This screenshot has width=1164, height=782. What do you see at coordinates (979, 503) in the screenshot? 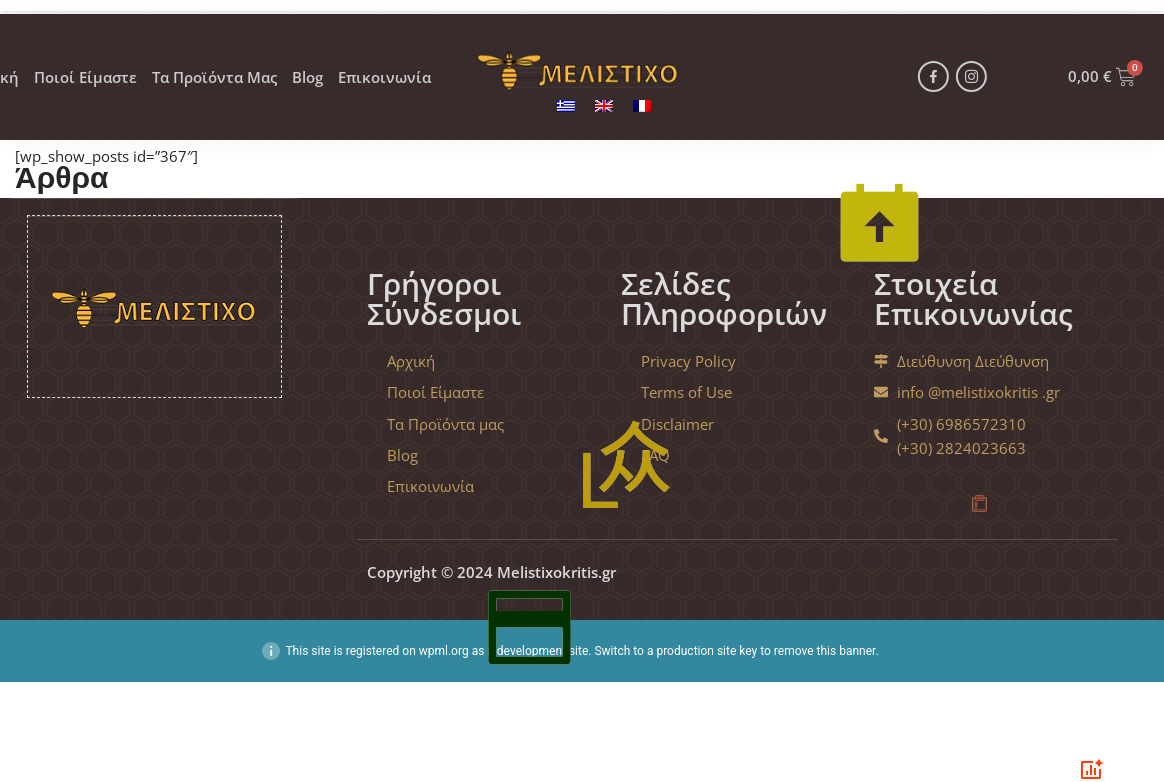
I see `access survey or feedback form` at bounding box center [979, 503].